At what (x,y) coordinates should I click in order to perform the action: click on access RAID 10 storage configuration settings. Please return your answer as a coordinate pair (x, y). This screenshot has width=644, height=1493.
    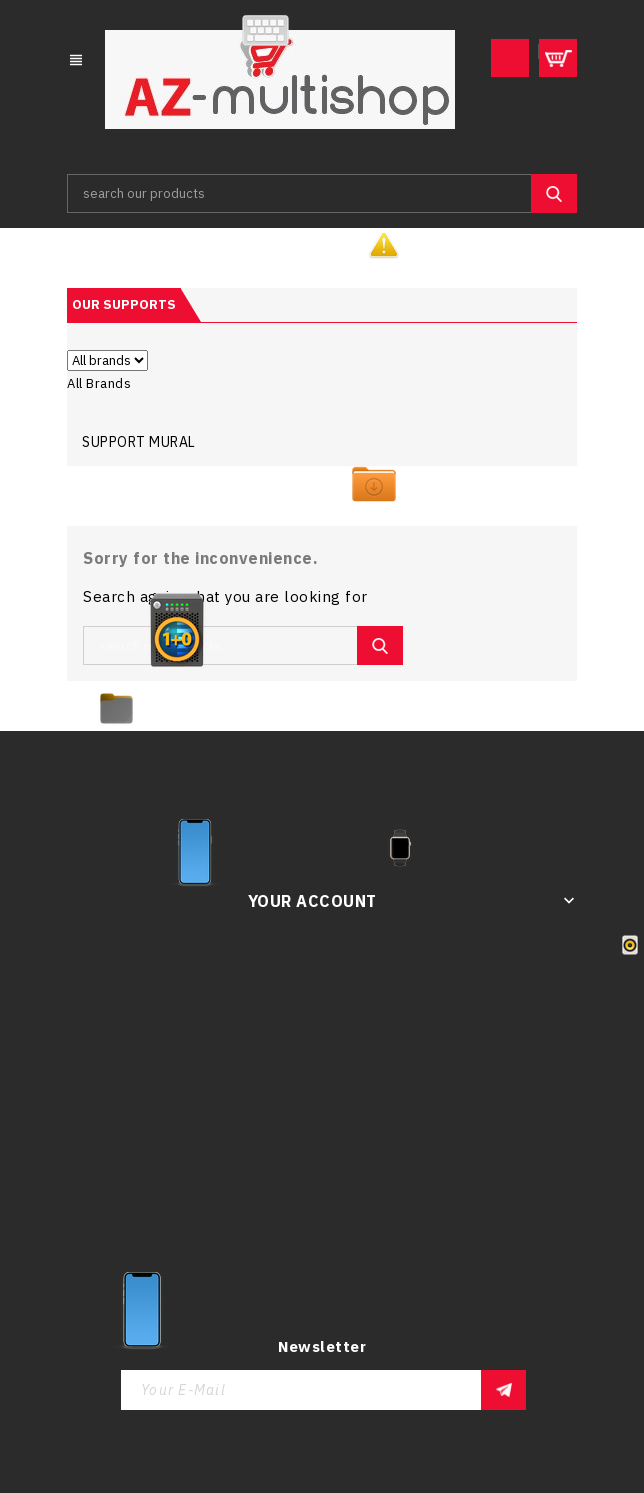
    Looking at the image, I should click on (177, 630).